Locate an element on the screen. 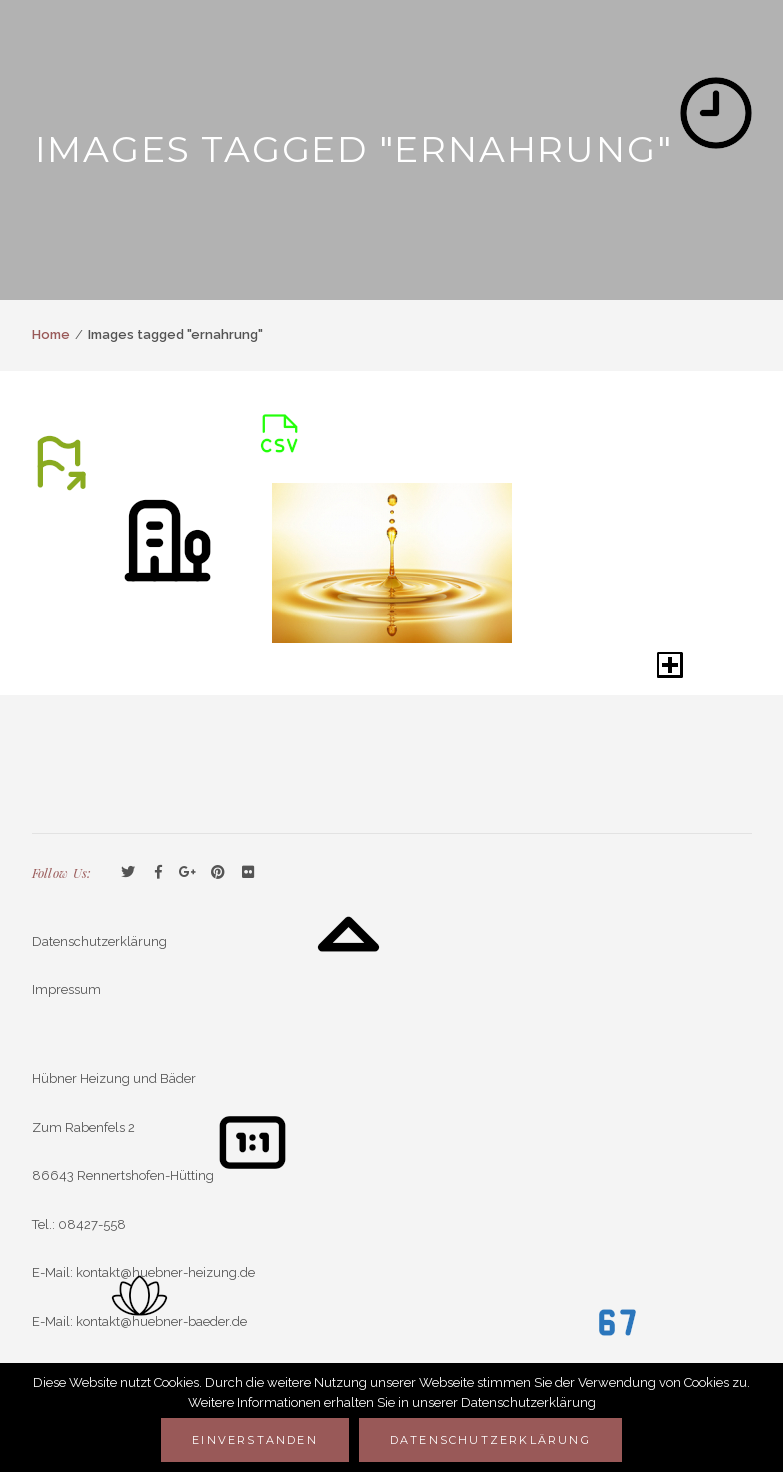 The image size is (783, 1472). view property listings is located at coordinates (167, 538).